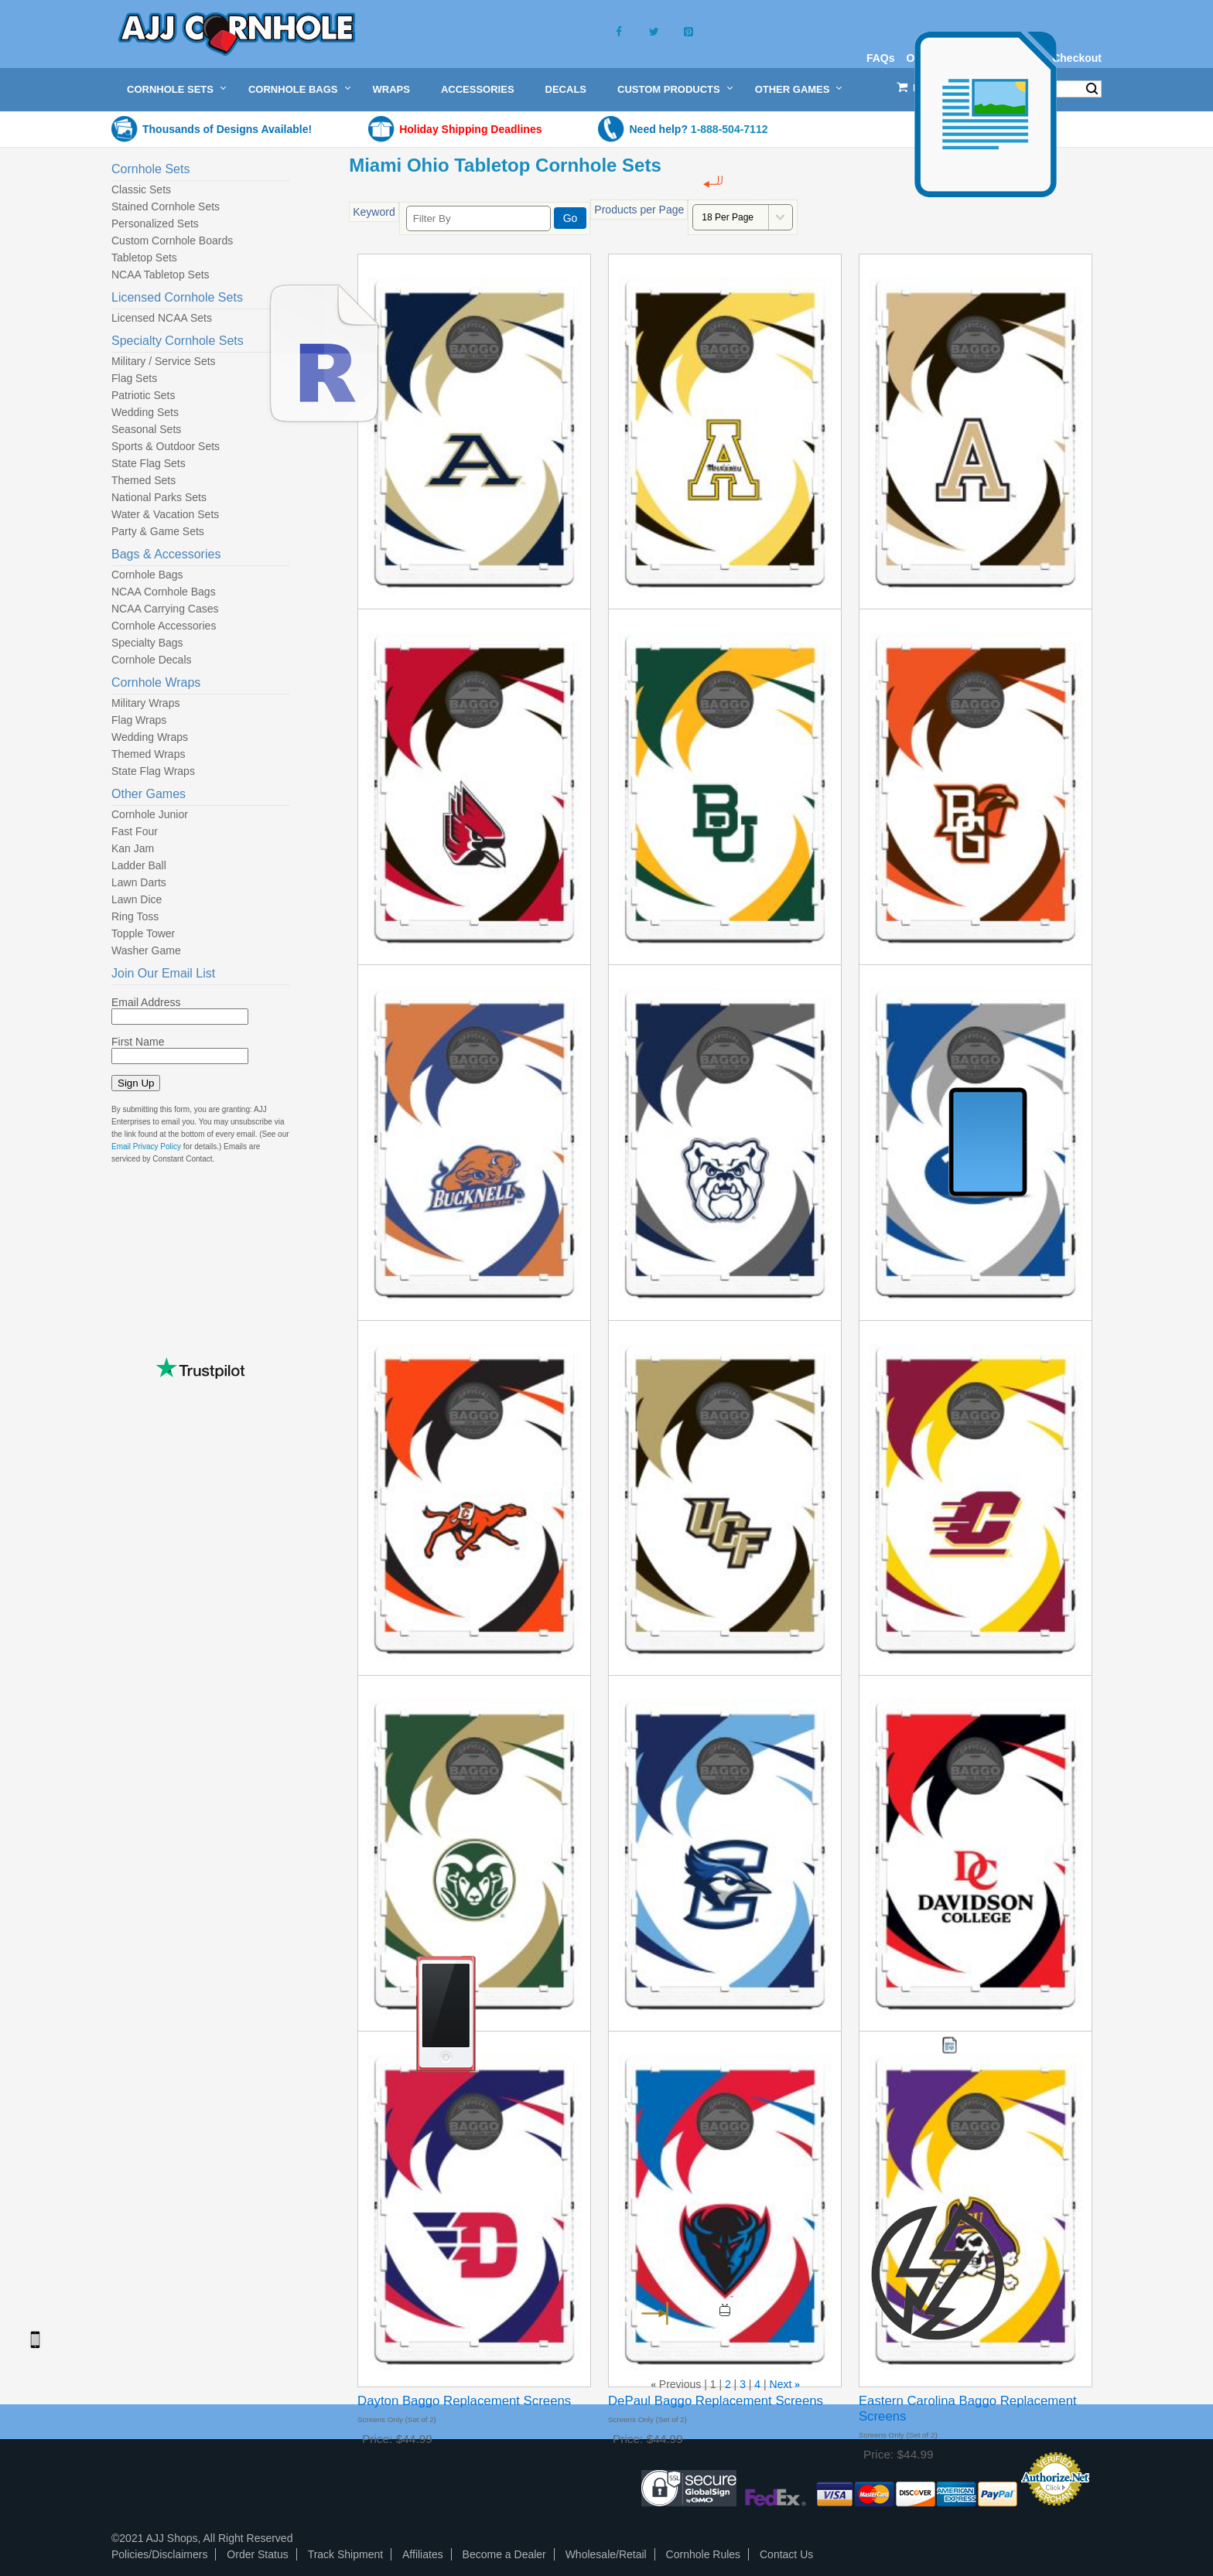  I want to click on open video player app, so click(725, 2310).